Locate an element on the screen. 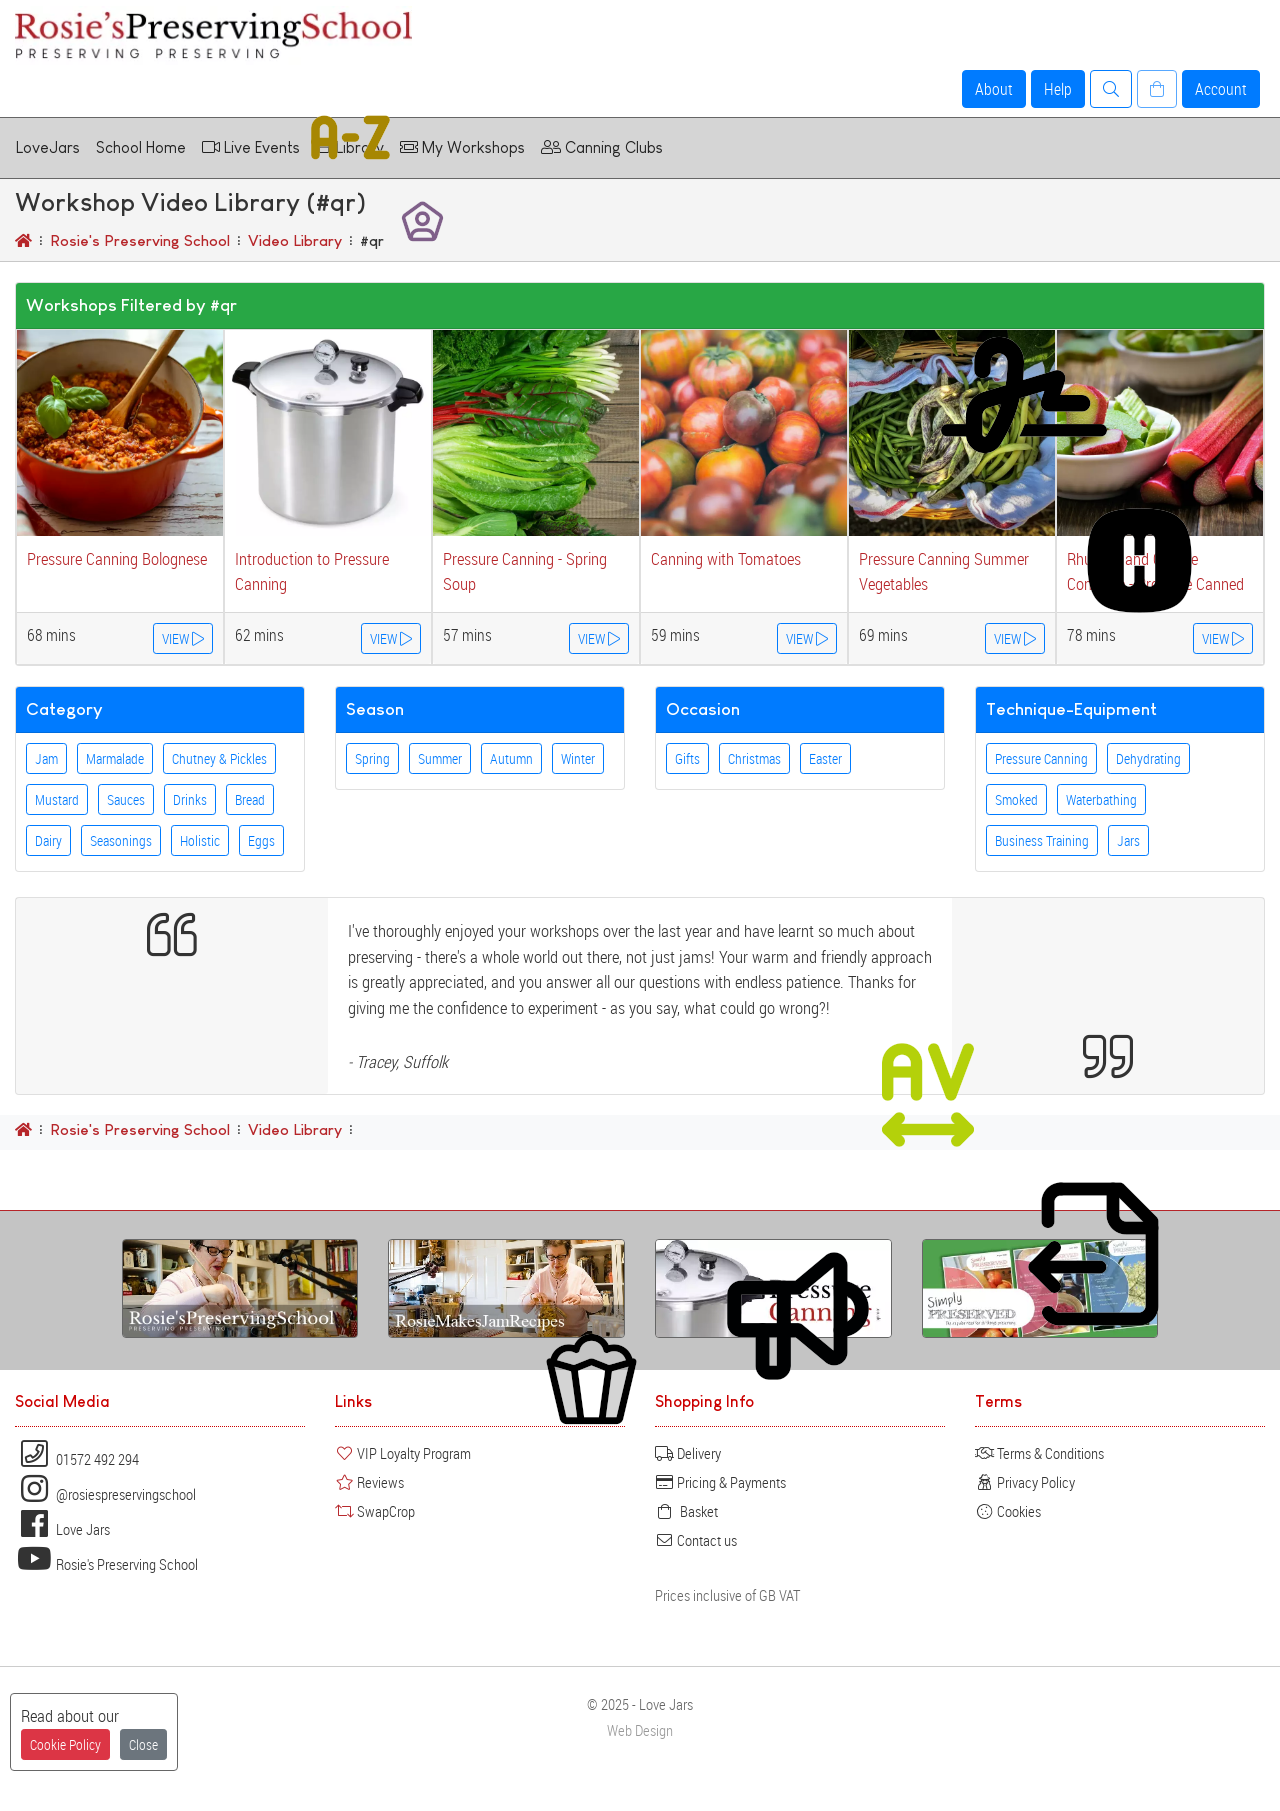  sort items alphabetically from A to Z is located at coordinates (350, 137).